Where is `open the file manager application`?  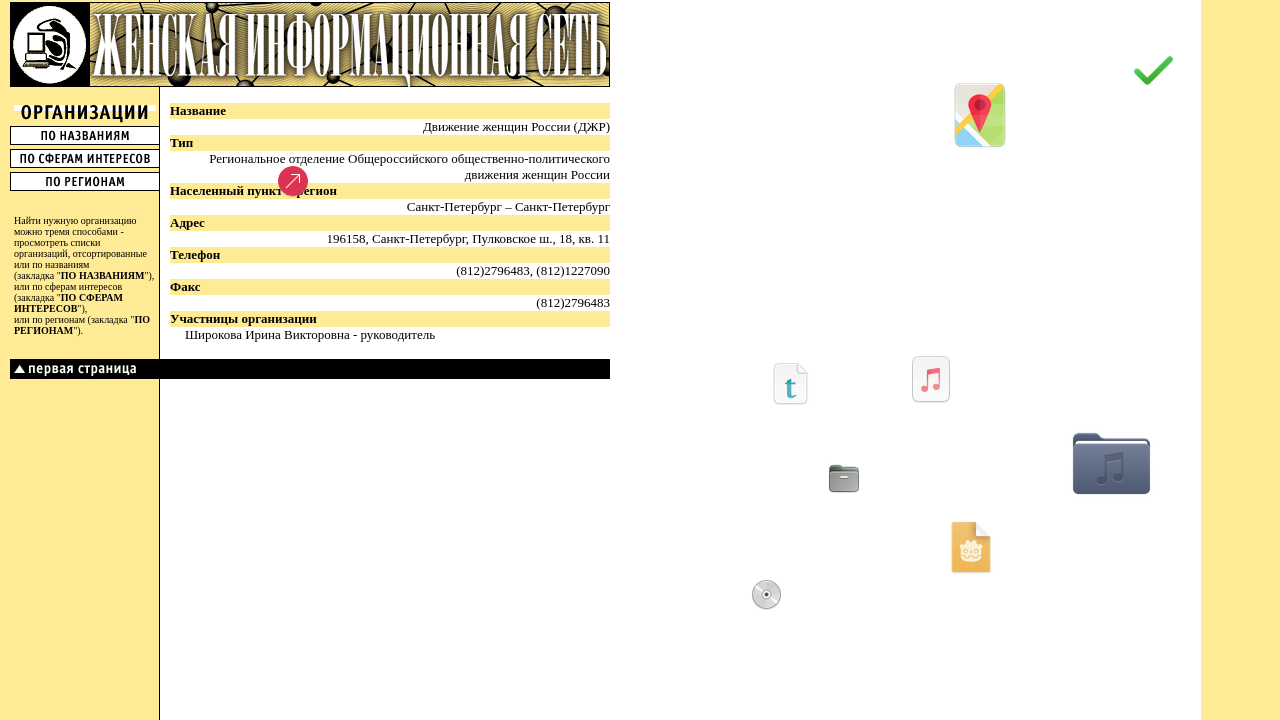
open the file manager application is located at coordinates (844, 478).